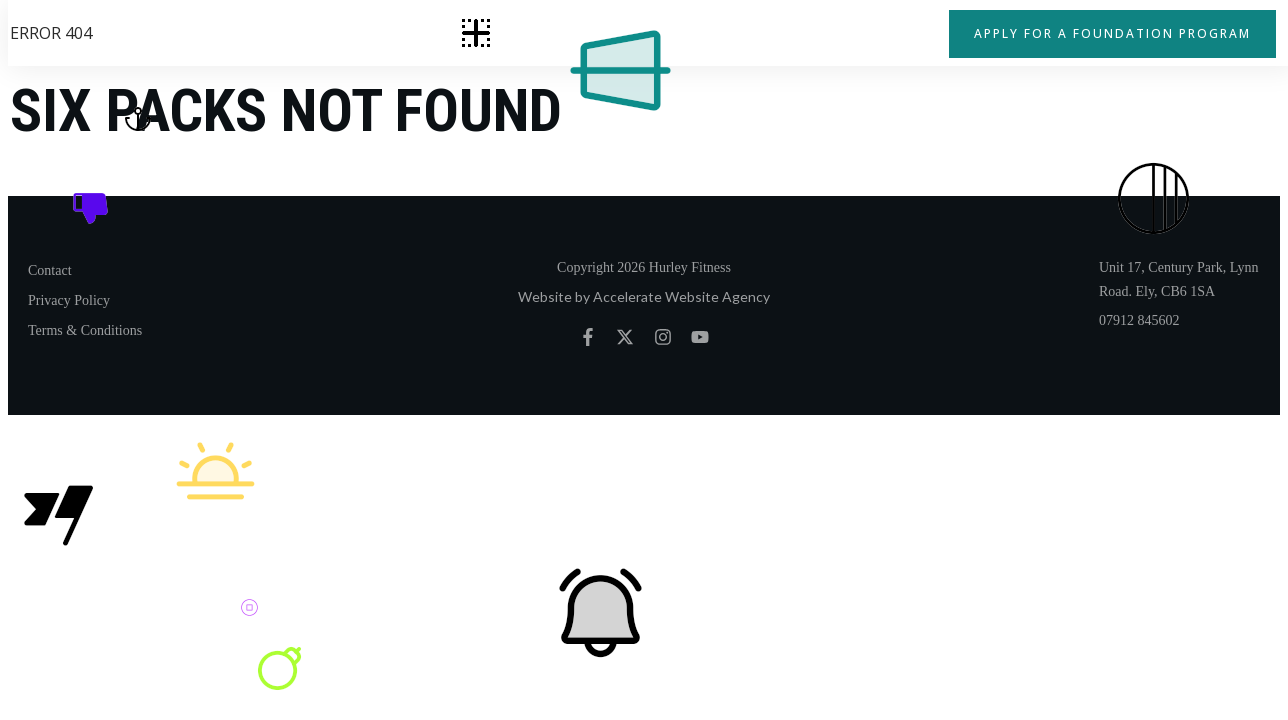 The width and height of the screenshot is (1288, 720). What do you see at coordinates (215, 473) in the screenshot?
I see `toggle sunrise or sunset theme` at bounding box center [215, 473].